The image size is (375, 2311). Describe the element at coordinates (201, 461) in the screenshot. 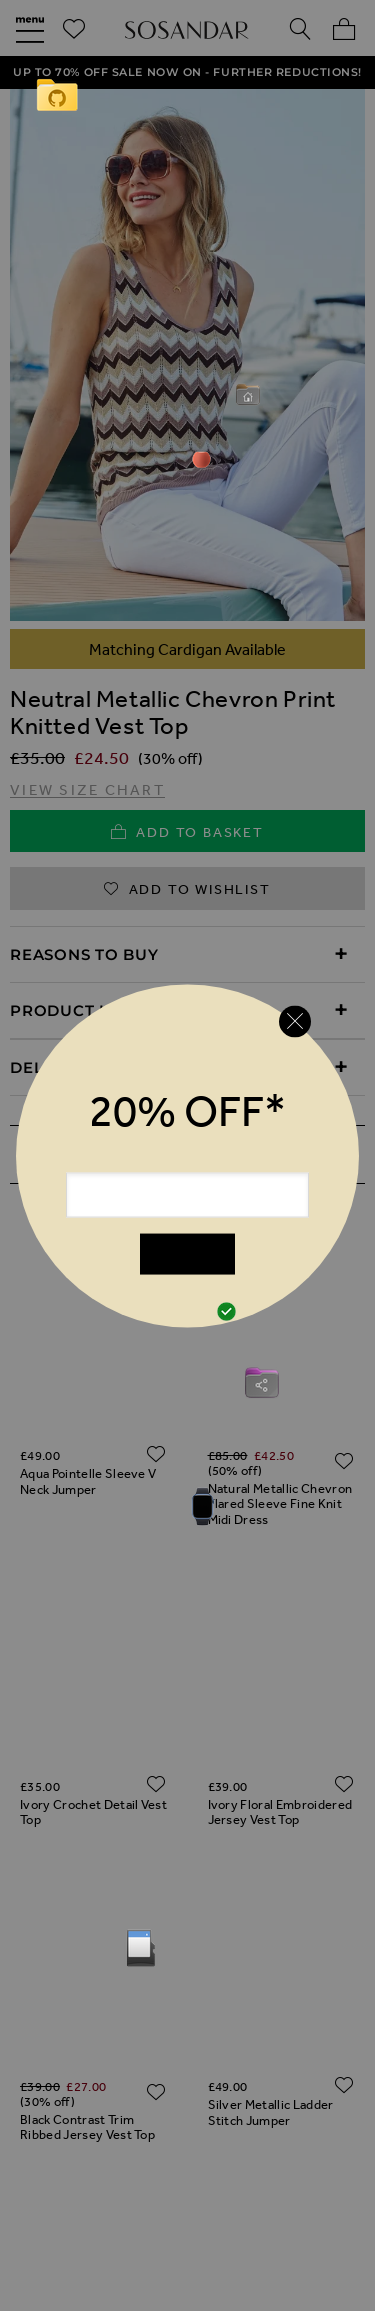

I see `HomePod mini smart speaker in orange` at that location.